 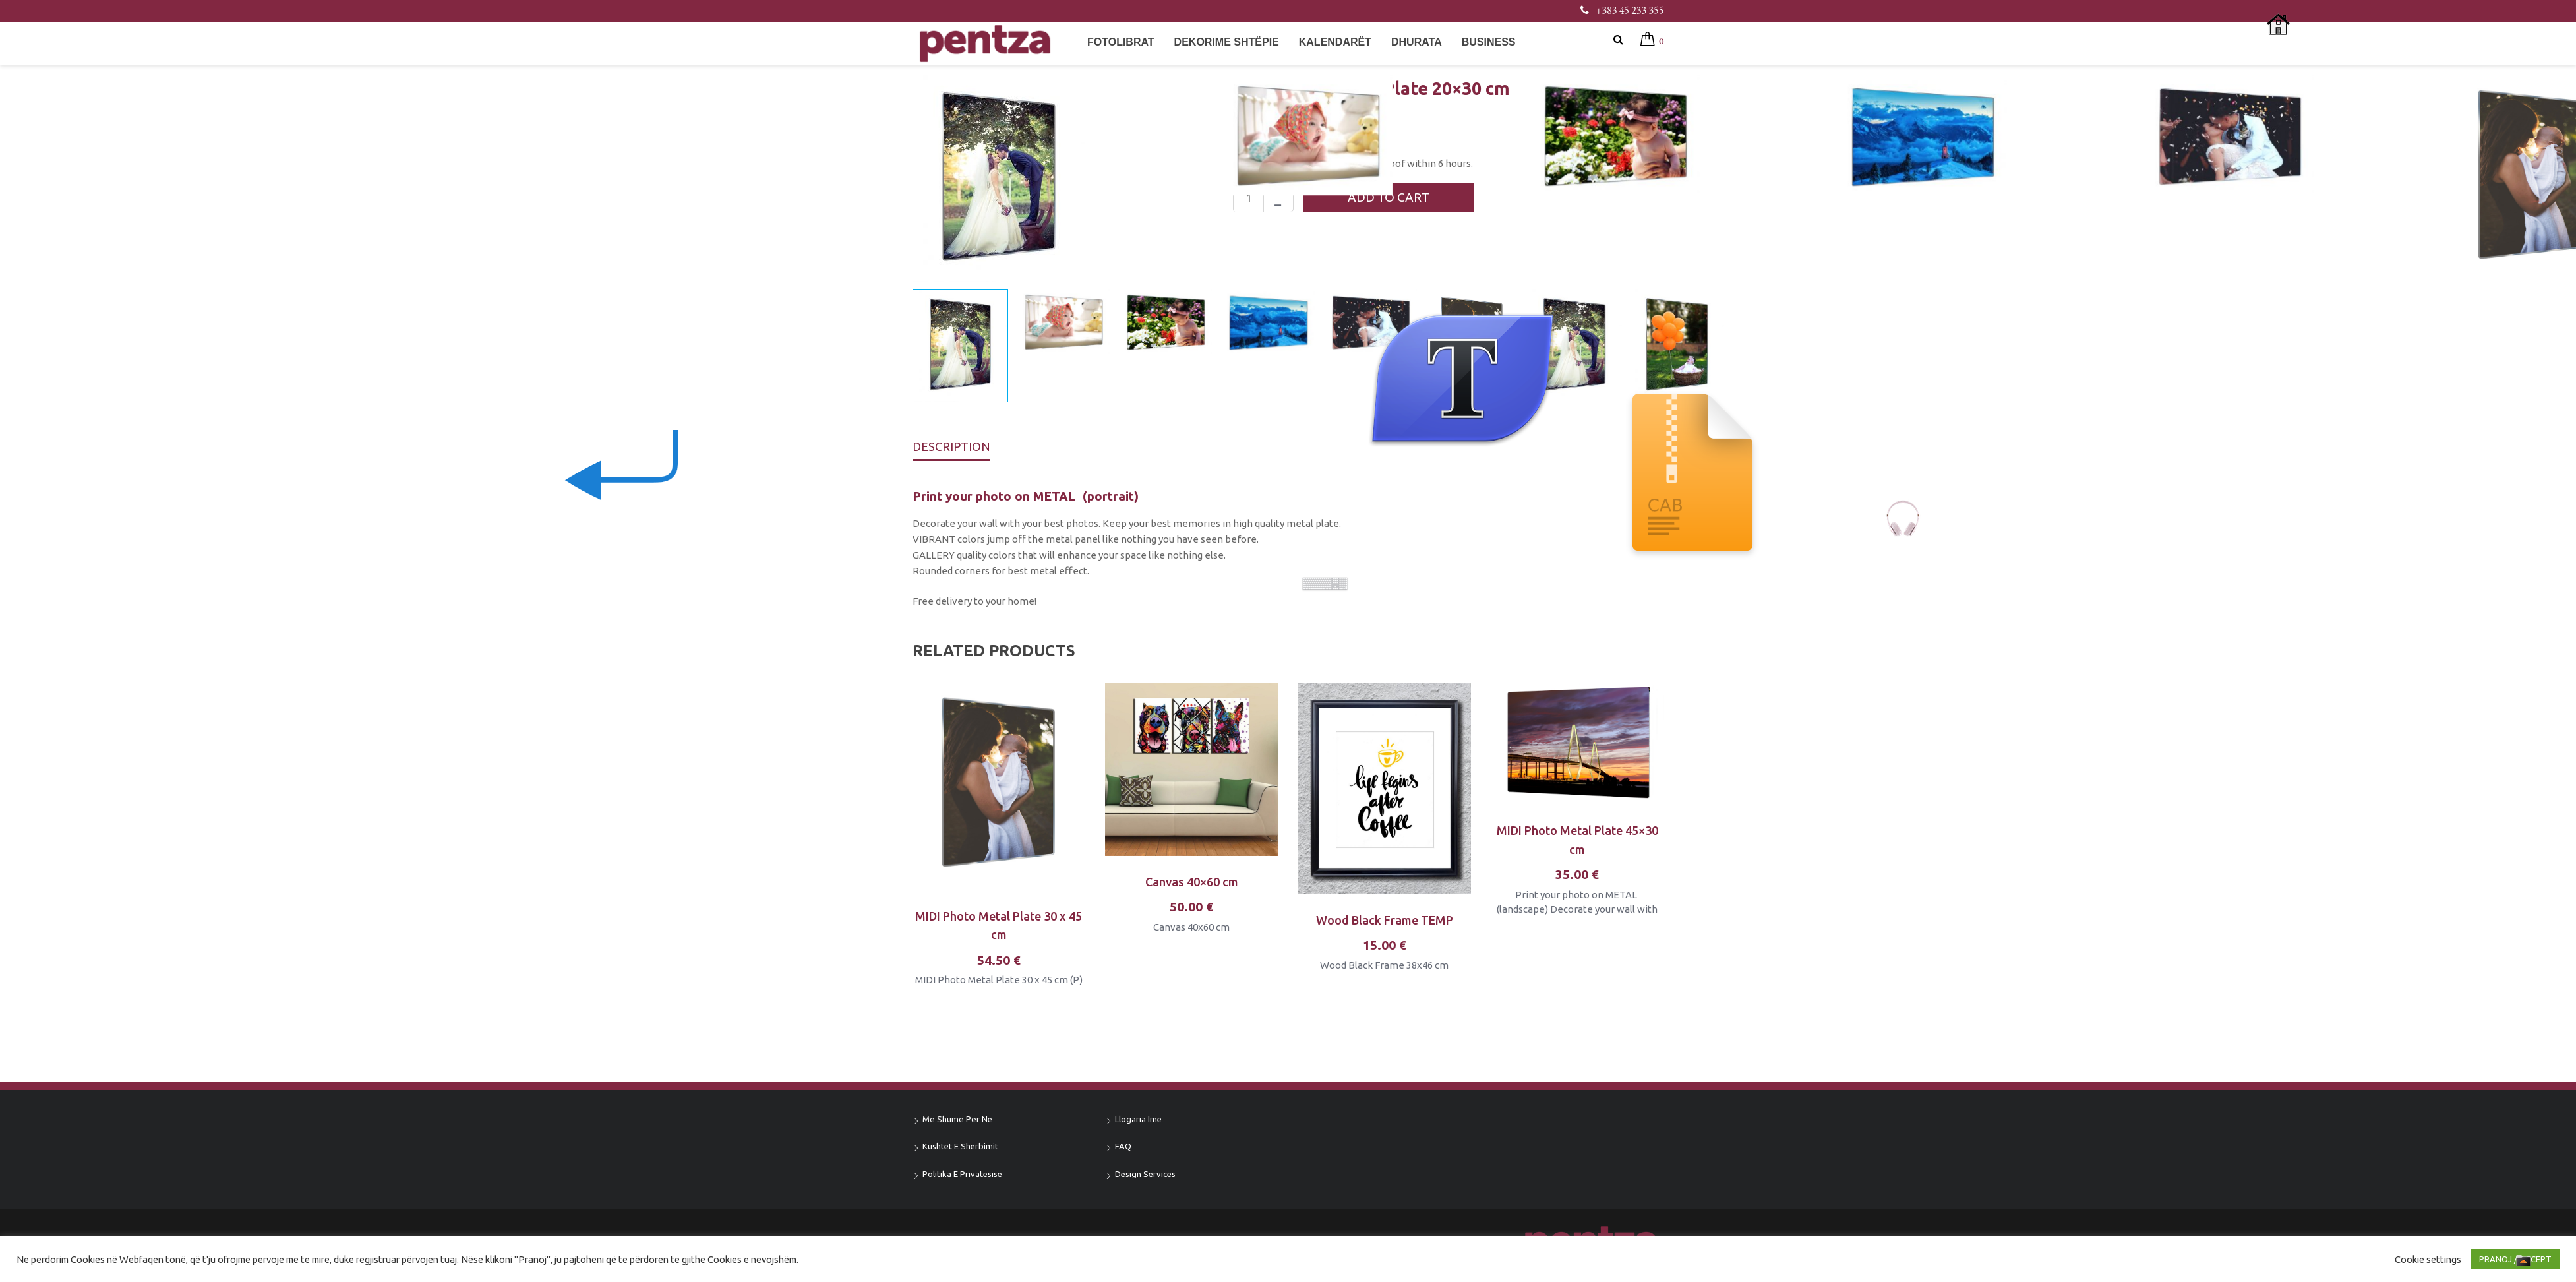 I want to click on connect a wireless keyboard via bluetooth, so click(x=1325, y=583).